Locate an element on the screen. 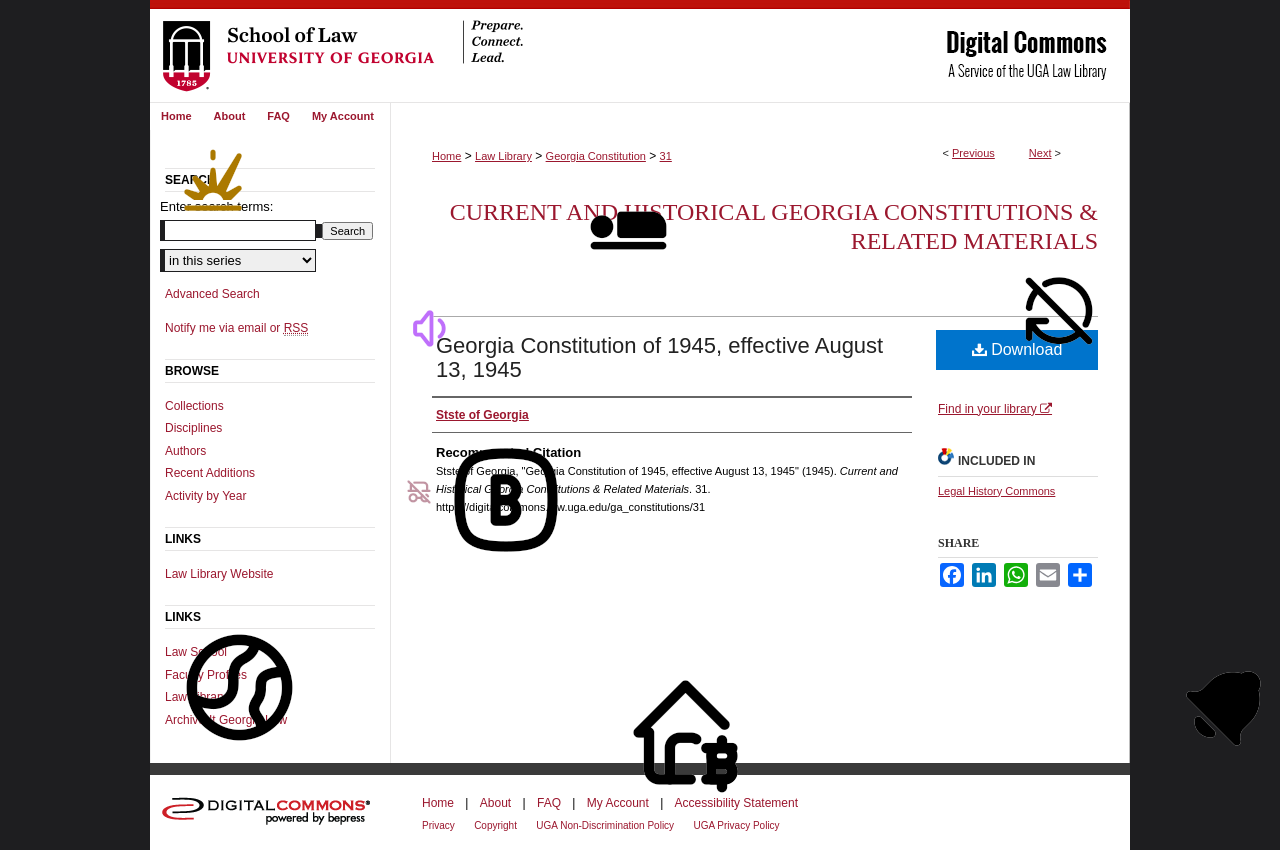 This screenshot has height=850, width=1280. notifications are active is located at coordinates (1224, 708).